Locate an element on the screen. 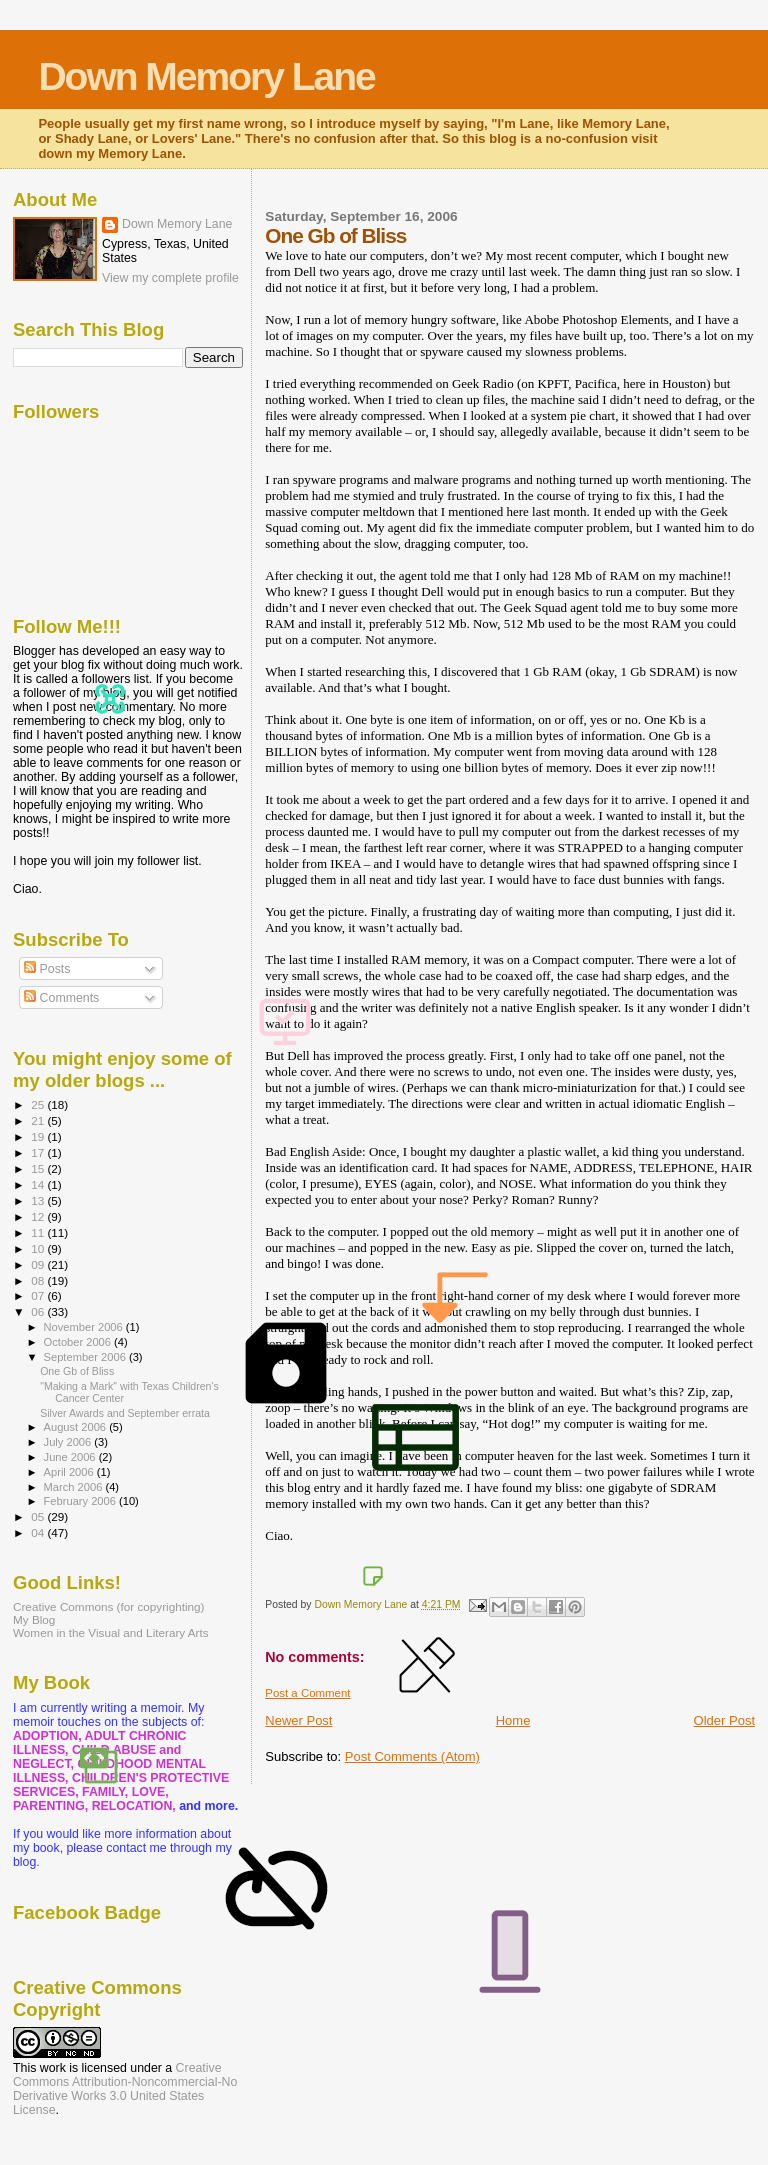 Image resolution: width=768 pixels, height=2165 pixels. align object to bottom edge is located at coordinates (510, 1950).